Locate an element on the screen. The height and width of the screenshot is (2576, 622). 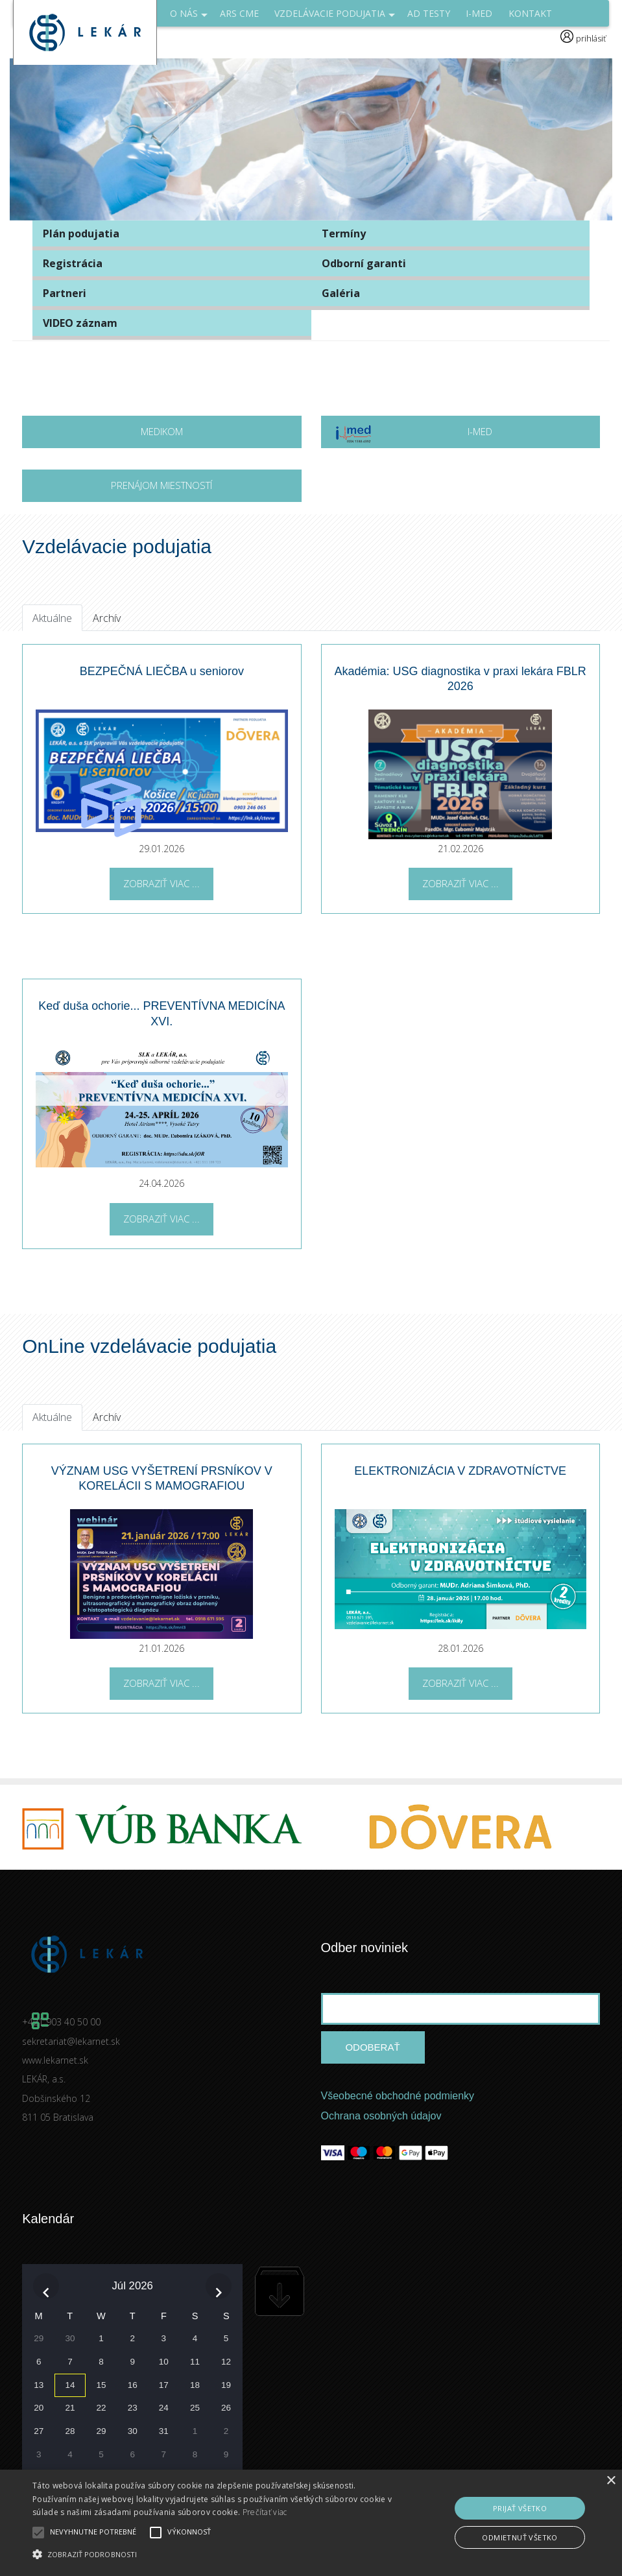
download to storage or archive is located at coordinates (280, 2291).